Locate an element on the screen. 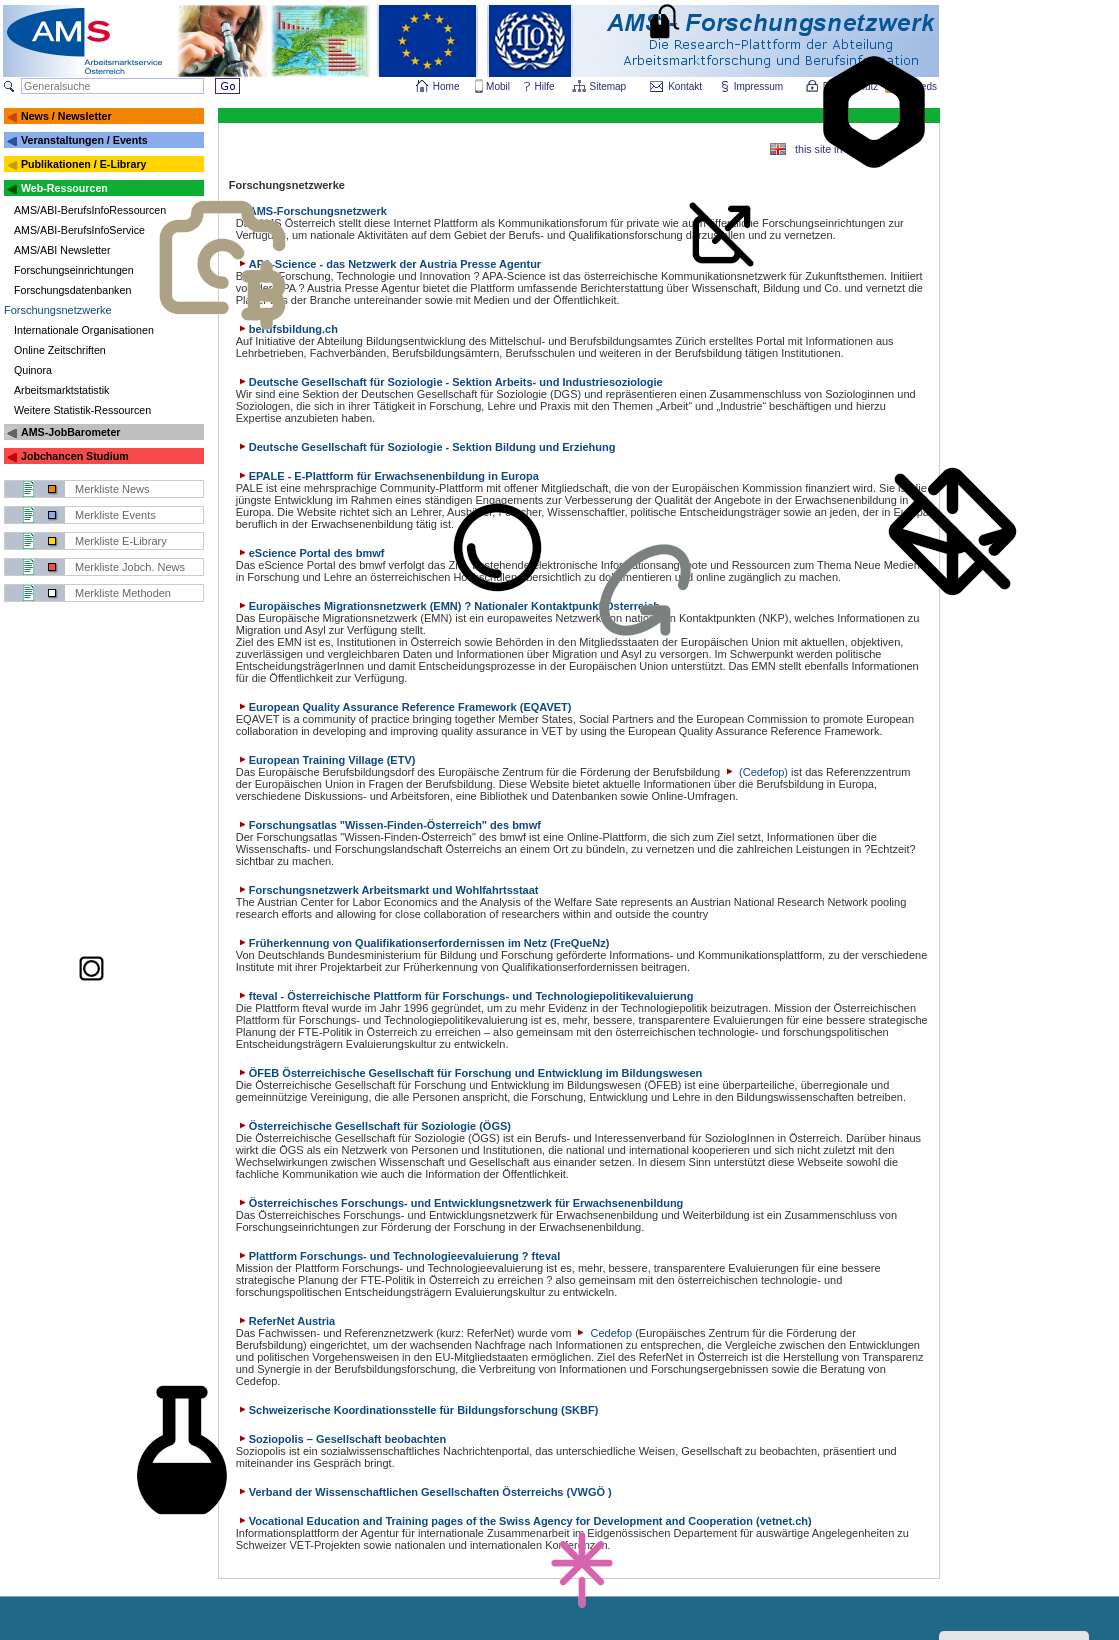  external link disabled or unavailable is located at coordinates (721, 234).